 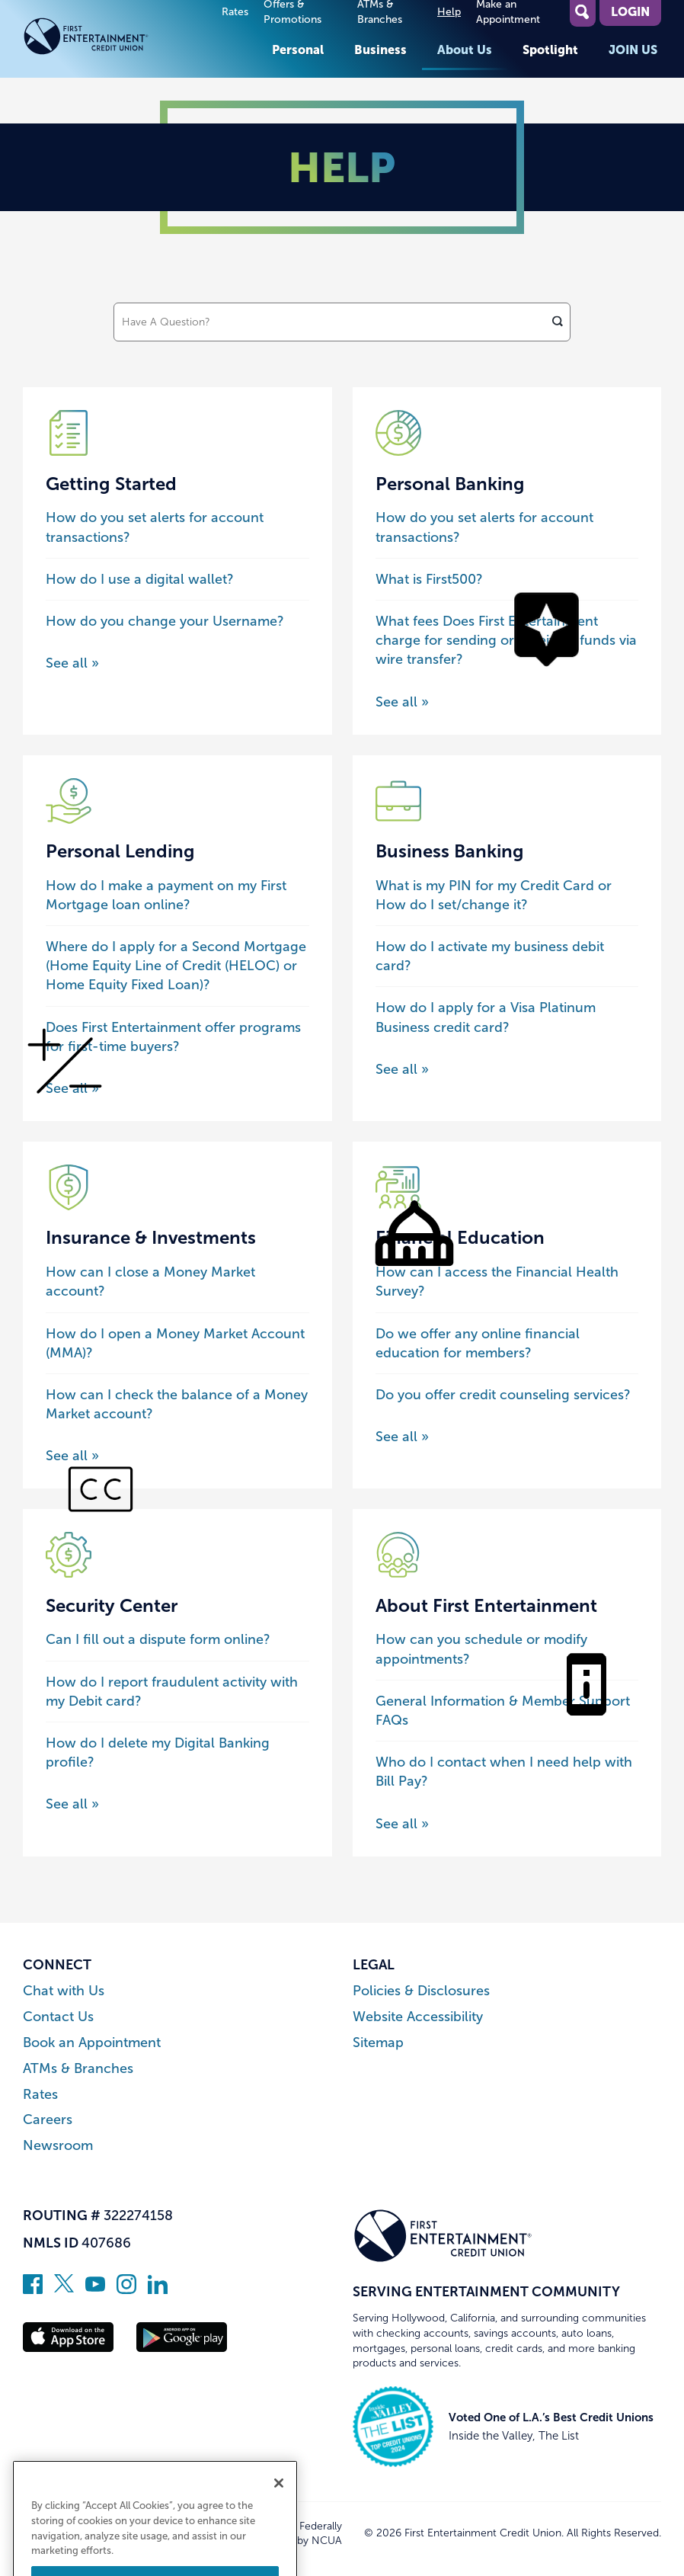 What do you see at coordinates (101, 1489) in the screenshot?
I see `enable closed captions for video content` at bounding box center [101, 1489].